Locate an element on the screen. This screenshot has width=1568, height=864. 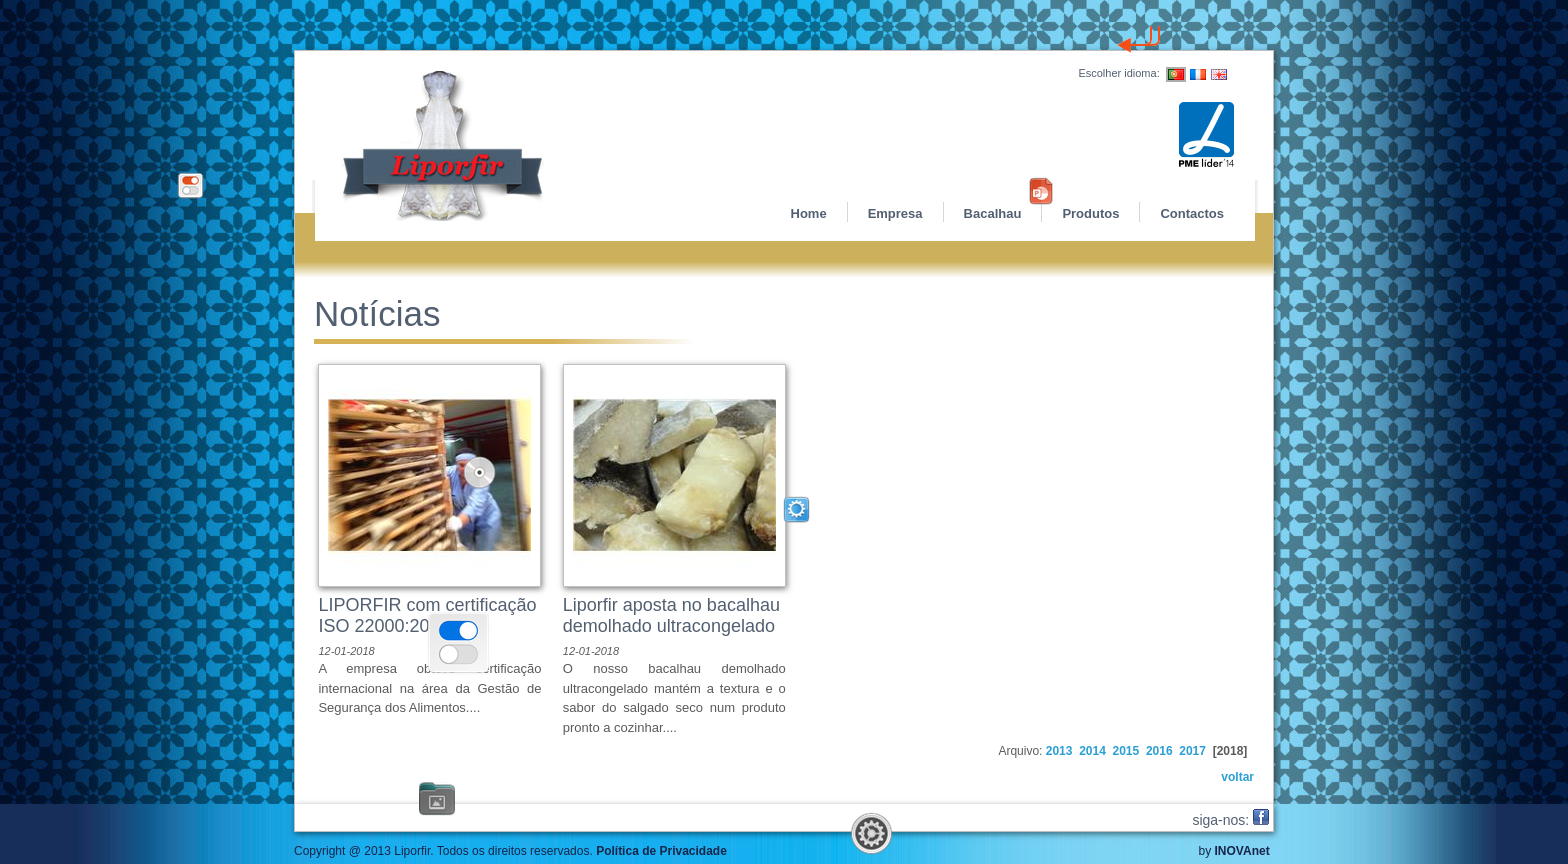
a PowerPoint slideshow file is located at coordinates (1041, 191).